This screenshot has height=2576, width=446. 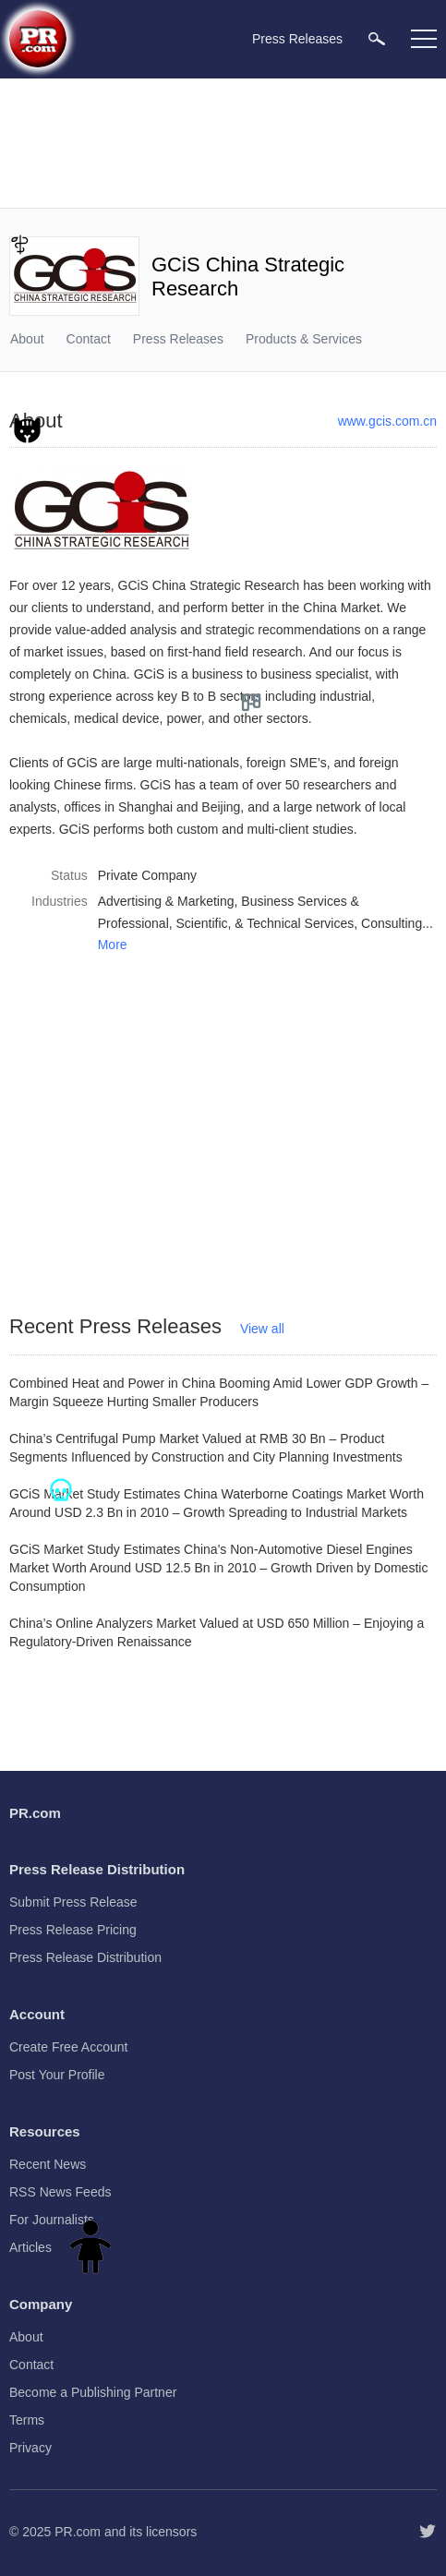 I want to click on indicates danger or hazardous content, so click(x=61, y=1490).